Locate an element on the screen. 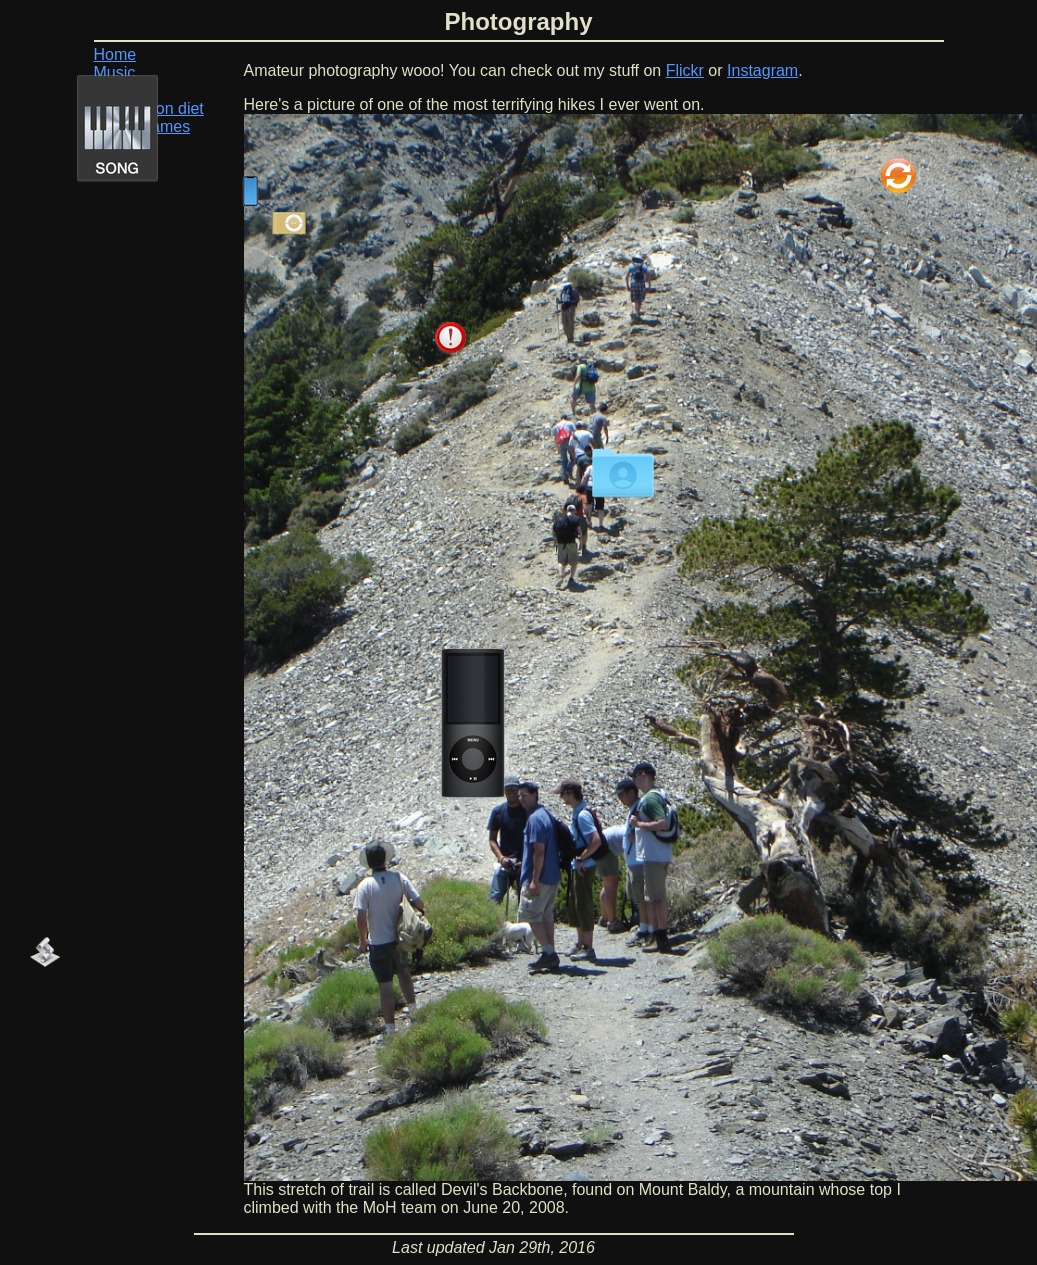 This screenshot has height=1265, width=1037. iPod shuffle device in gold color is located at coordinates (289, 217).